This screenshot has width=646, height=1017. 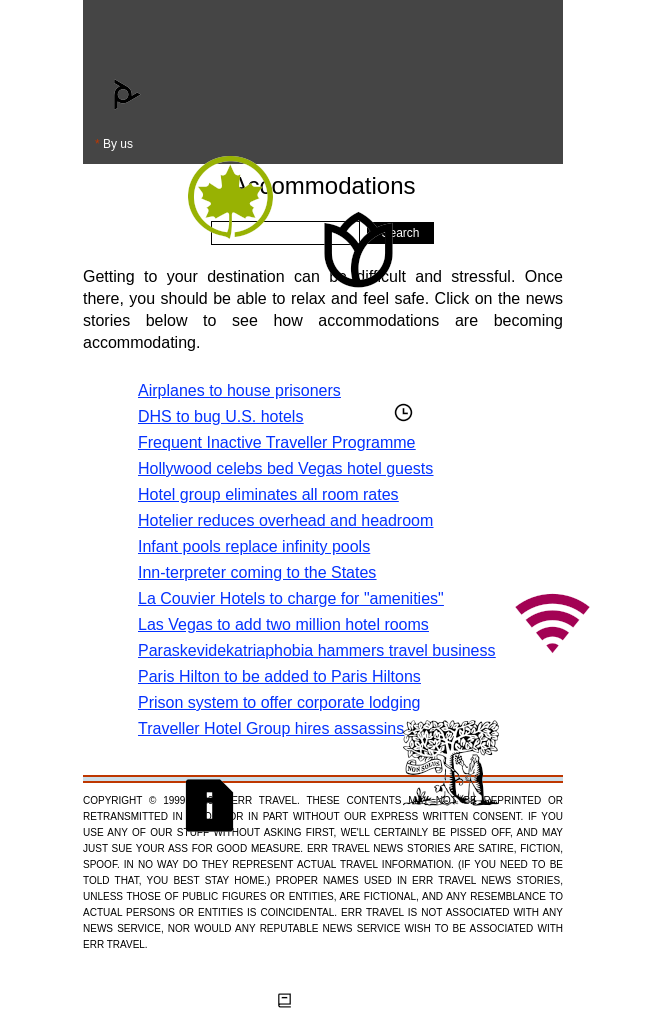 I want to click on view file details or properties, so click(x=209, y=805).